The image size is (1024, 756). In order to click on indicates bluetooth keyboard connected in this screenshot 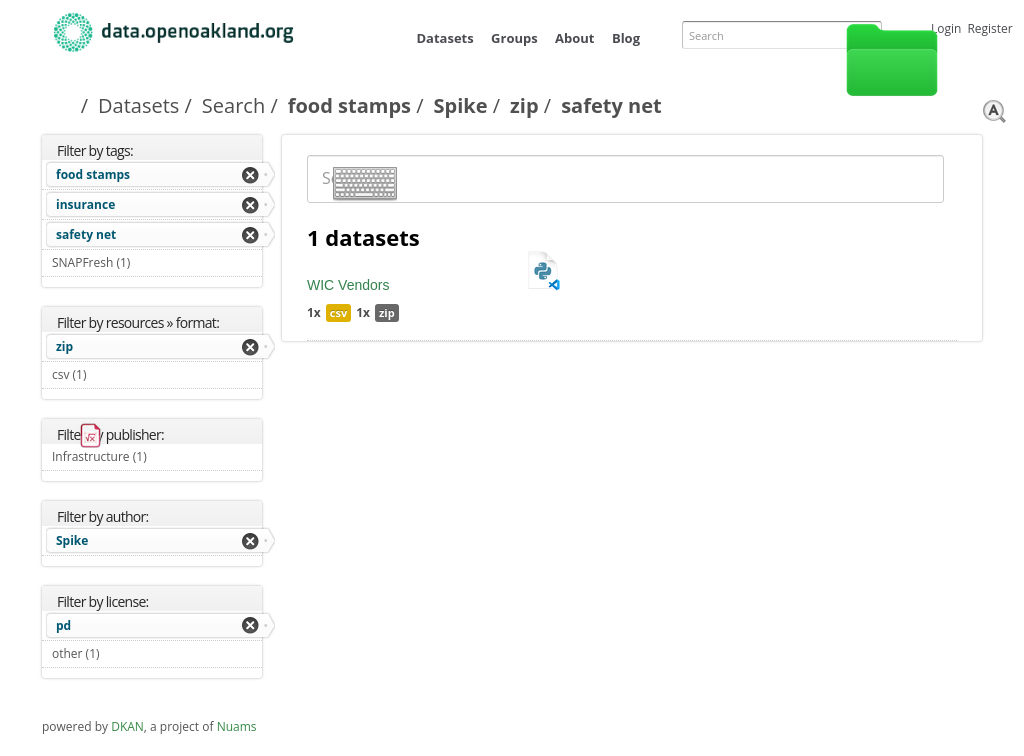, I will do `click(365, 183)`.